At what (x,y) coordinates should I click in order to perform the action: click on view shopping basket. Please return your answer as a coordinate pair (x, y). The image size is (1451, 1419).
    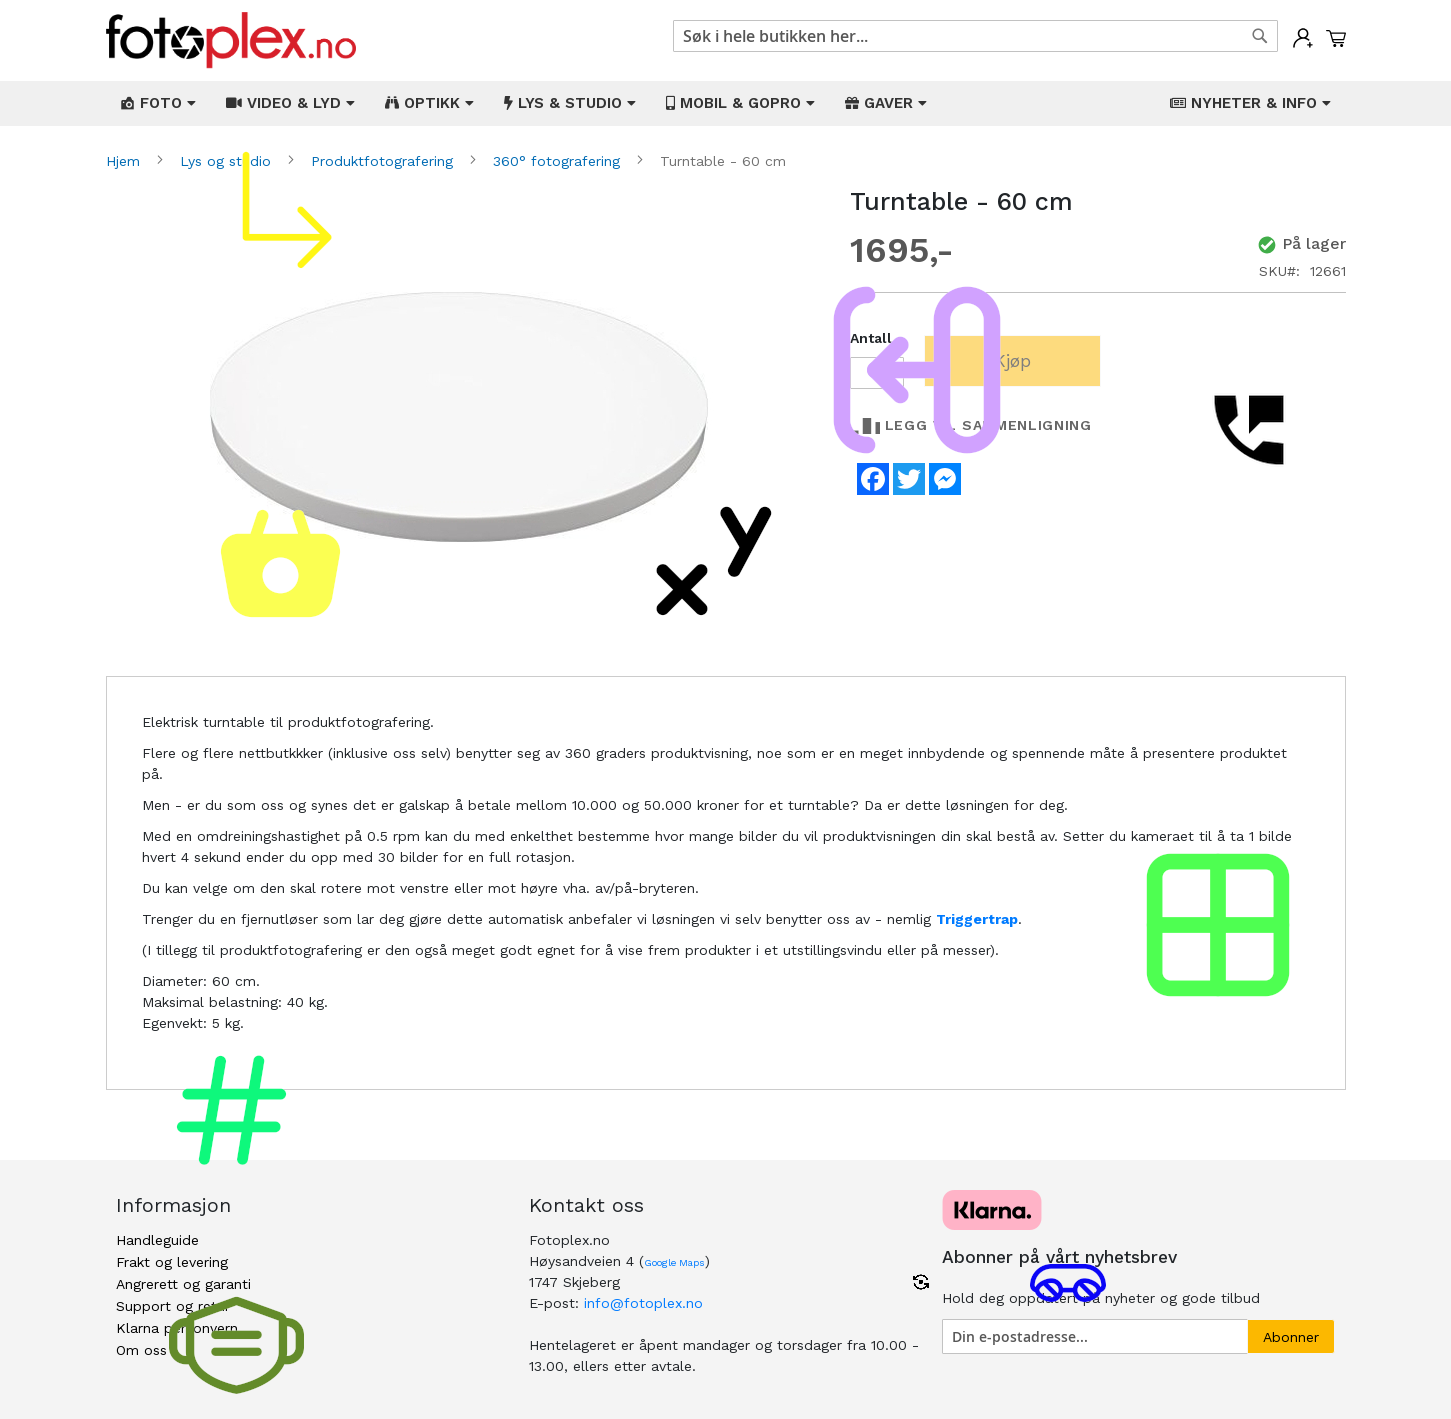
    Looking at the image, I should click on (280, 563).